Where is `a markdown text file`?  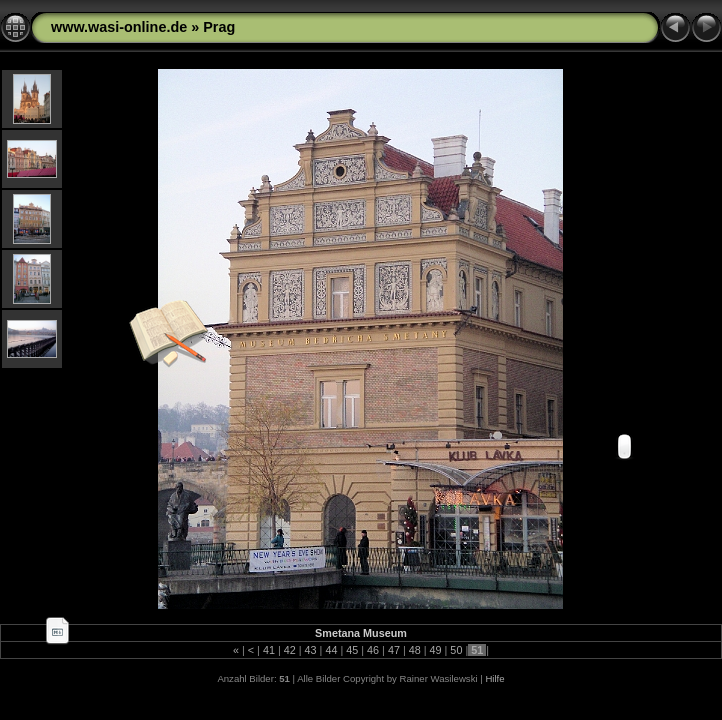 a markdown text file is located at coordinates (57, 630).